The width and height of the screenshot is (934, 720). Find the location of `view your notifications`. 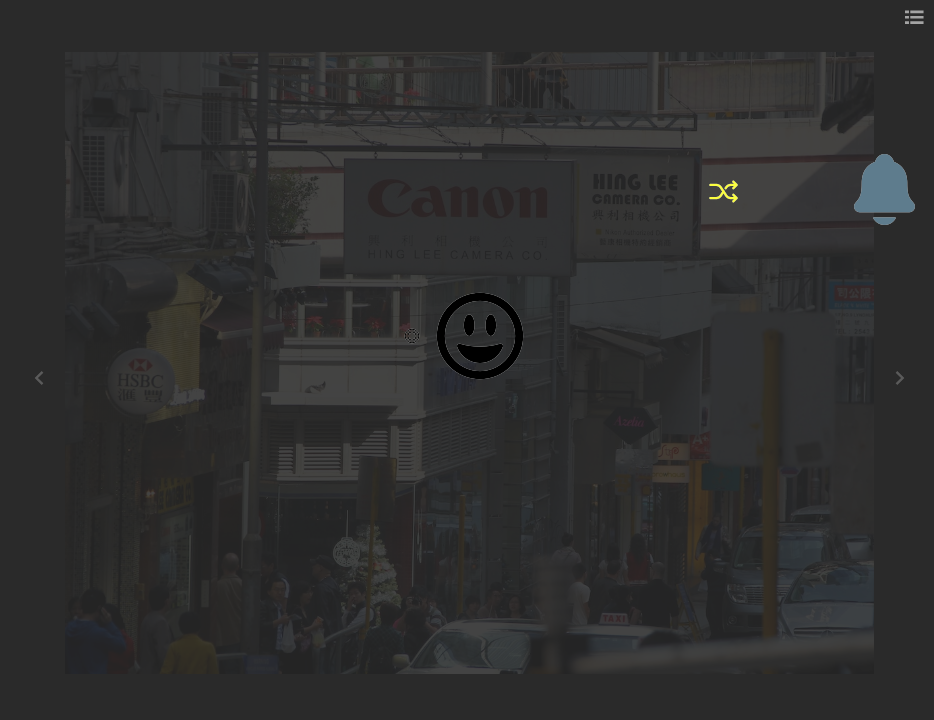

view your notifications is located at coordinates (884, 189).